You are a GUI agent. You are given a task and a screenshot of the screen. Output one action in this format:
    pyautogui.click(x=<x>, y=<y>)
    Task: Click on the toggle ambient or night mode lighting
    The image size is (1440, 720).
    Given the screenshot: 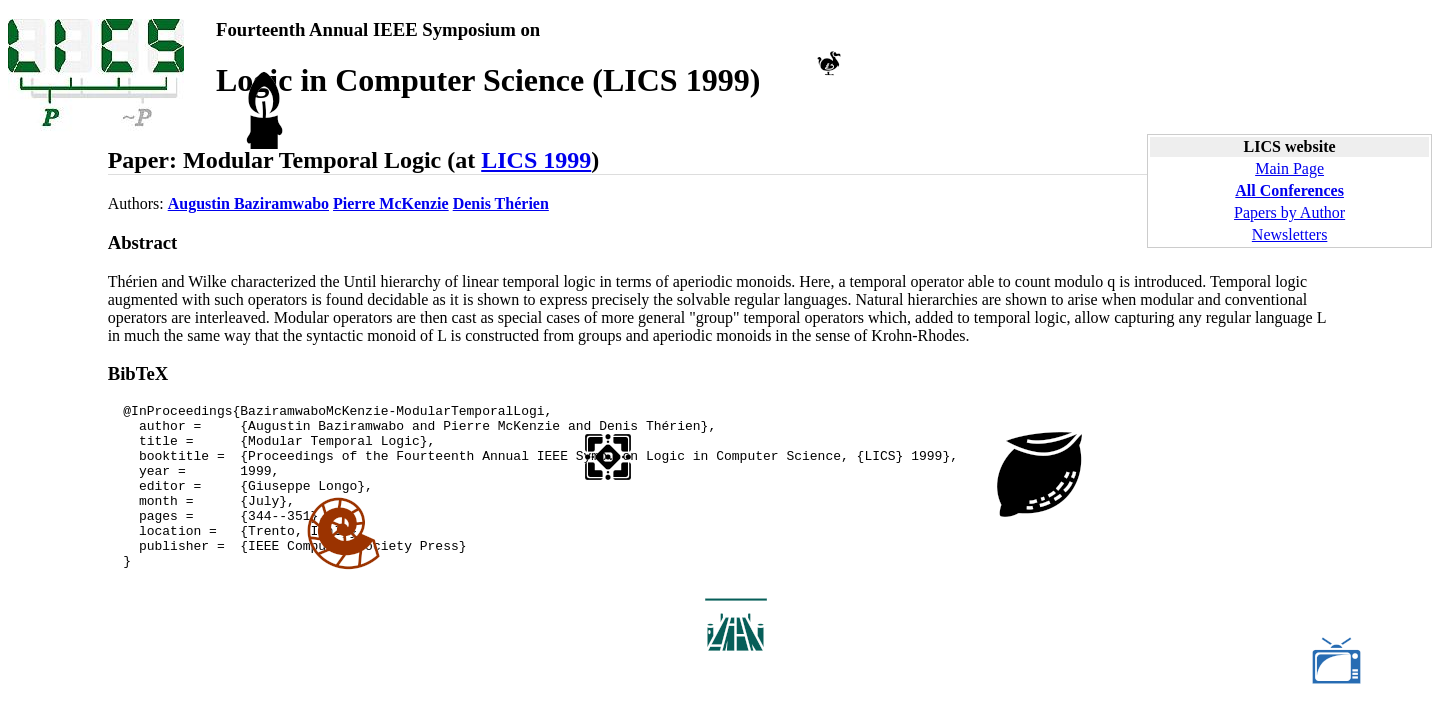 What is the action you would take?
    pyautogui.click(x=263, y=110)
    